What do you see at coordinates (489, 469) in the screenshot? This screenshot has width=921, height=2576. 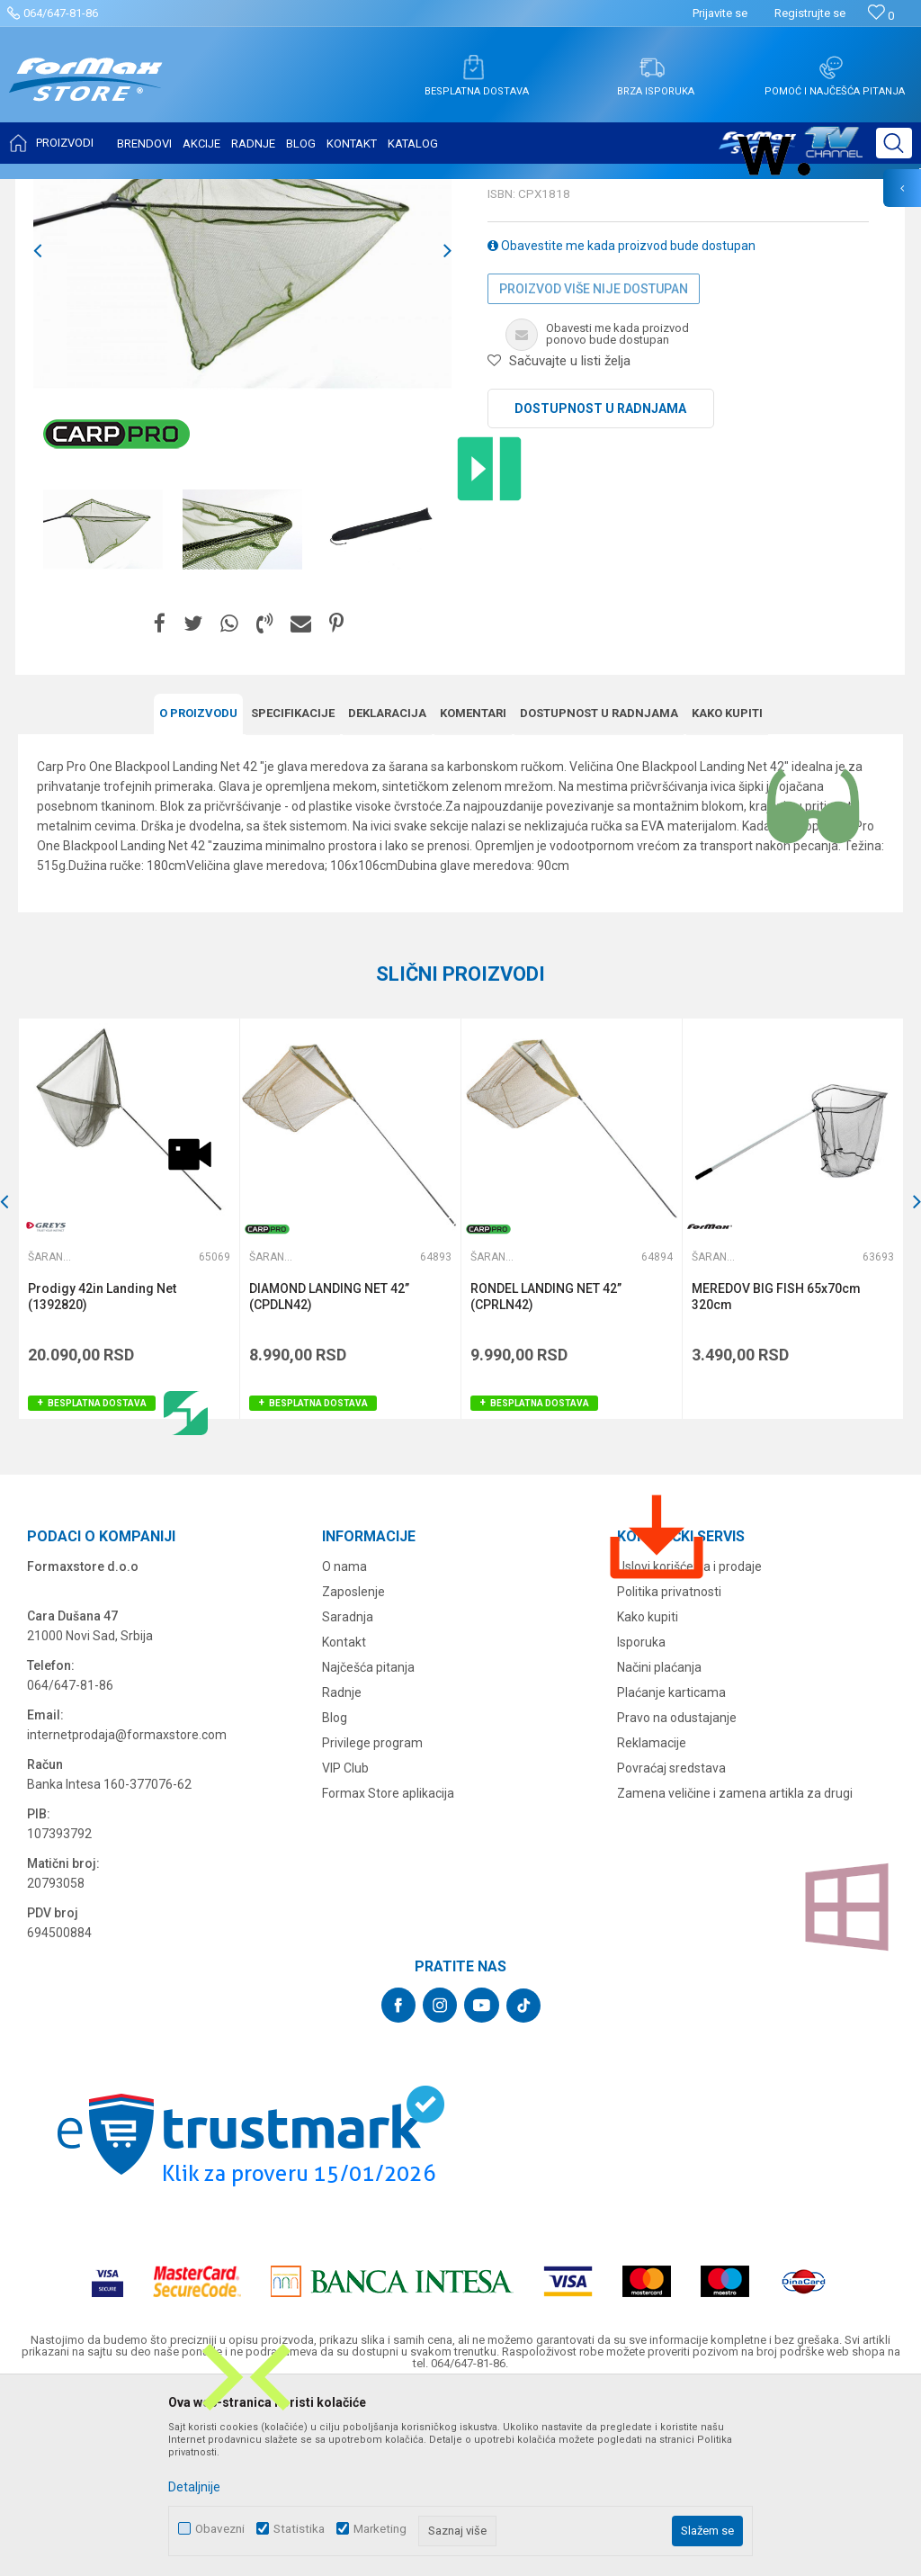 I see `expand the sidebar panel` at bounding box center [489, 469].